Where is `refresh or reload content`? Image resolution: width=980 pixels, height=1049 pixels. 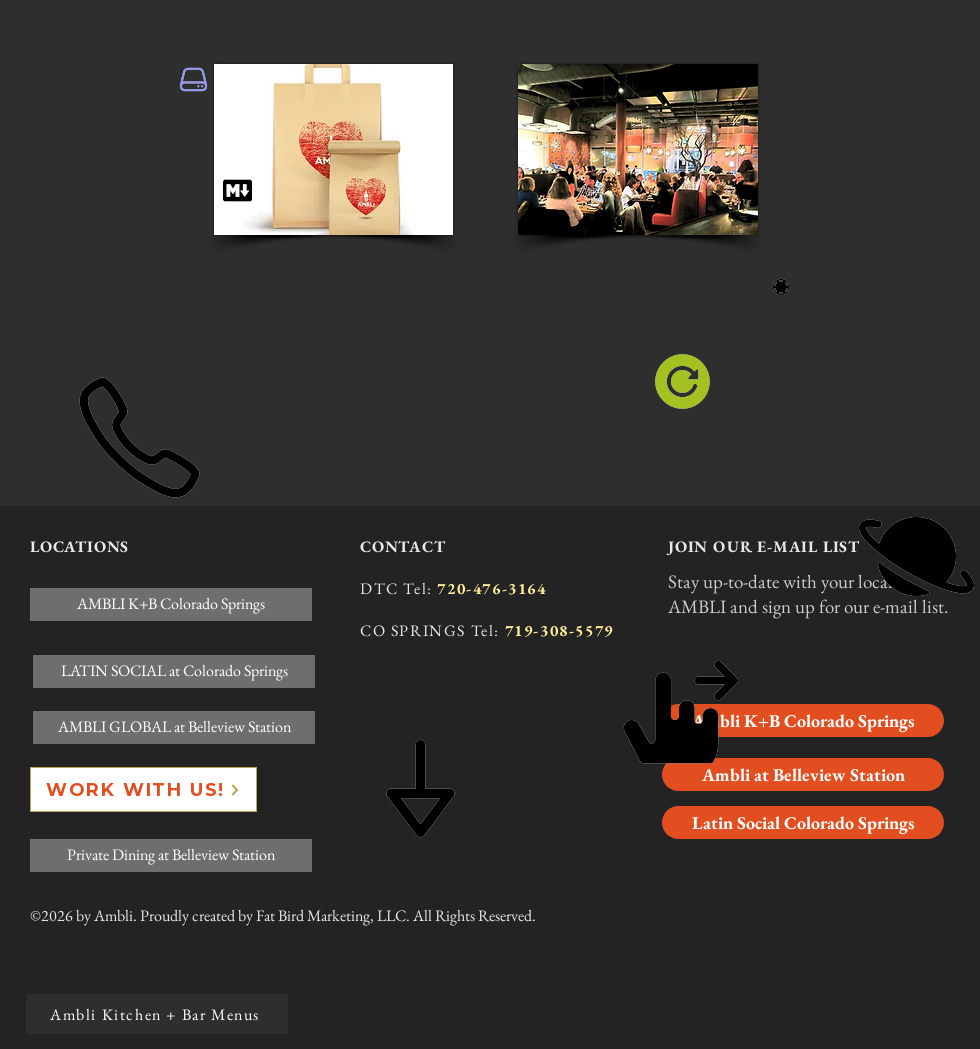
refresh or reload content is located at coordinates (682, 381).